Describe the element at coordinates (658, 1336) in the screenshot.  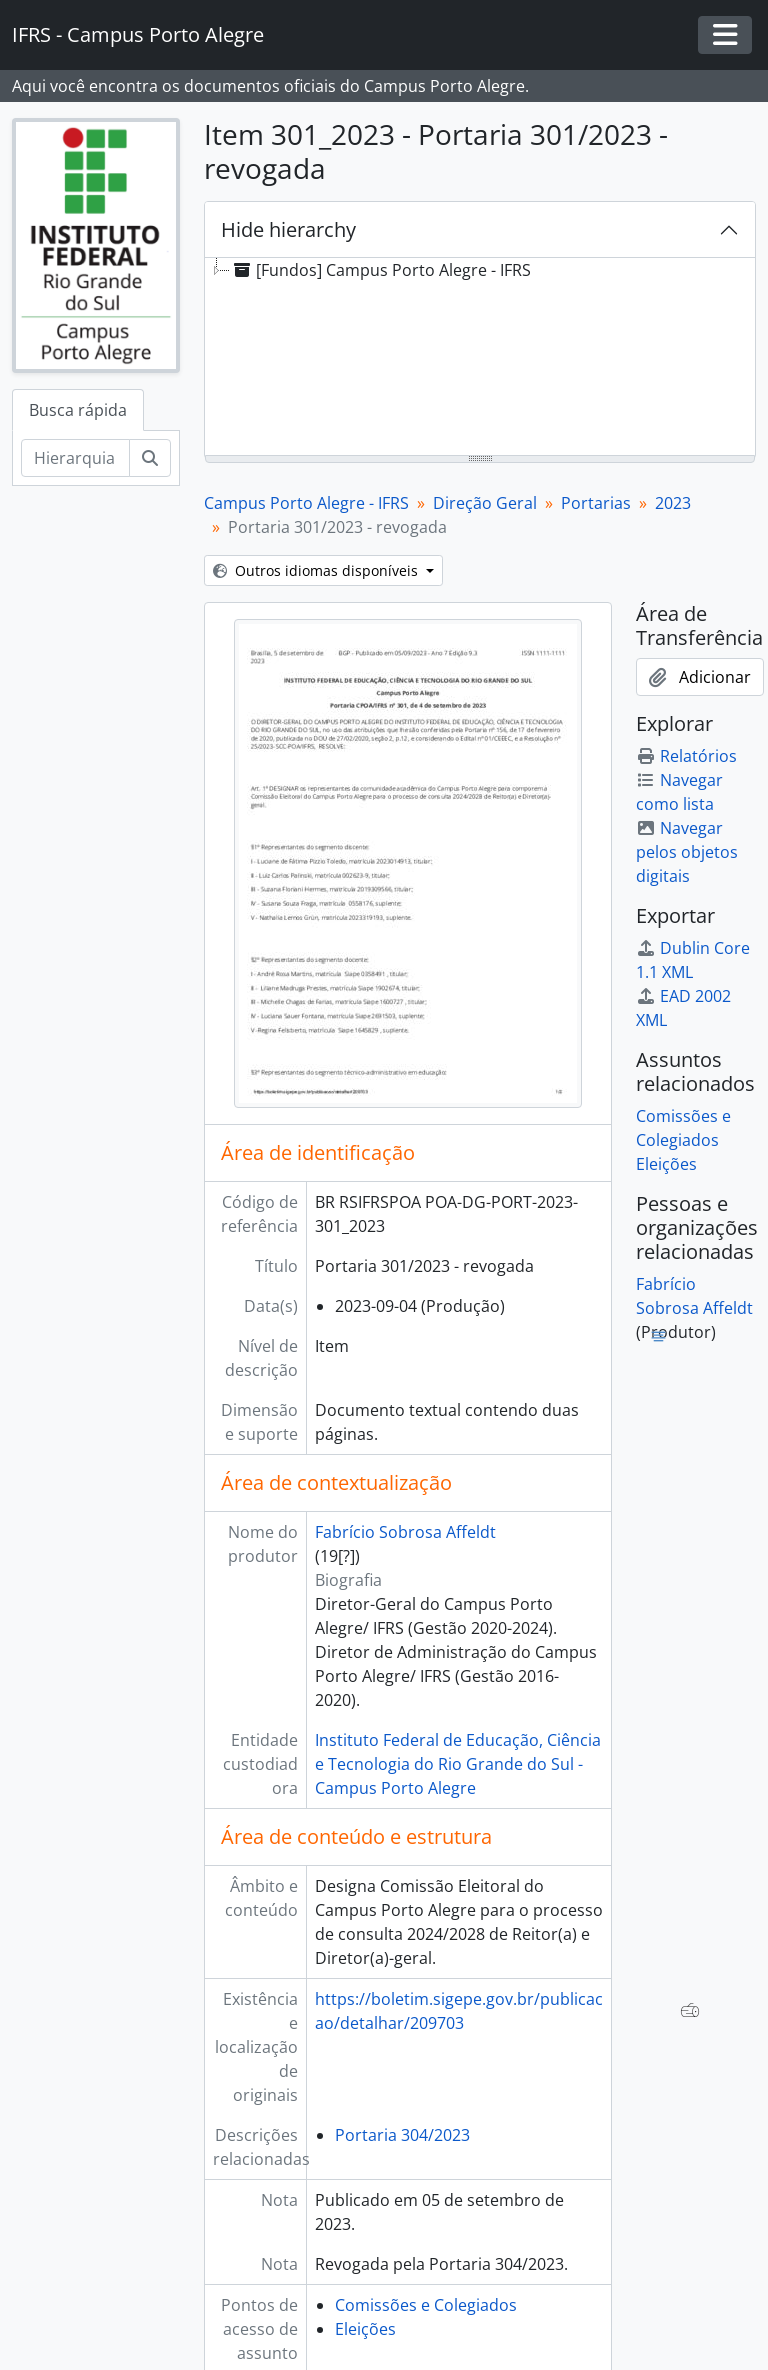
I see `center-align text or content` at that location.